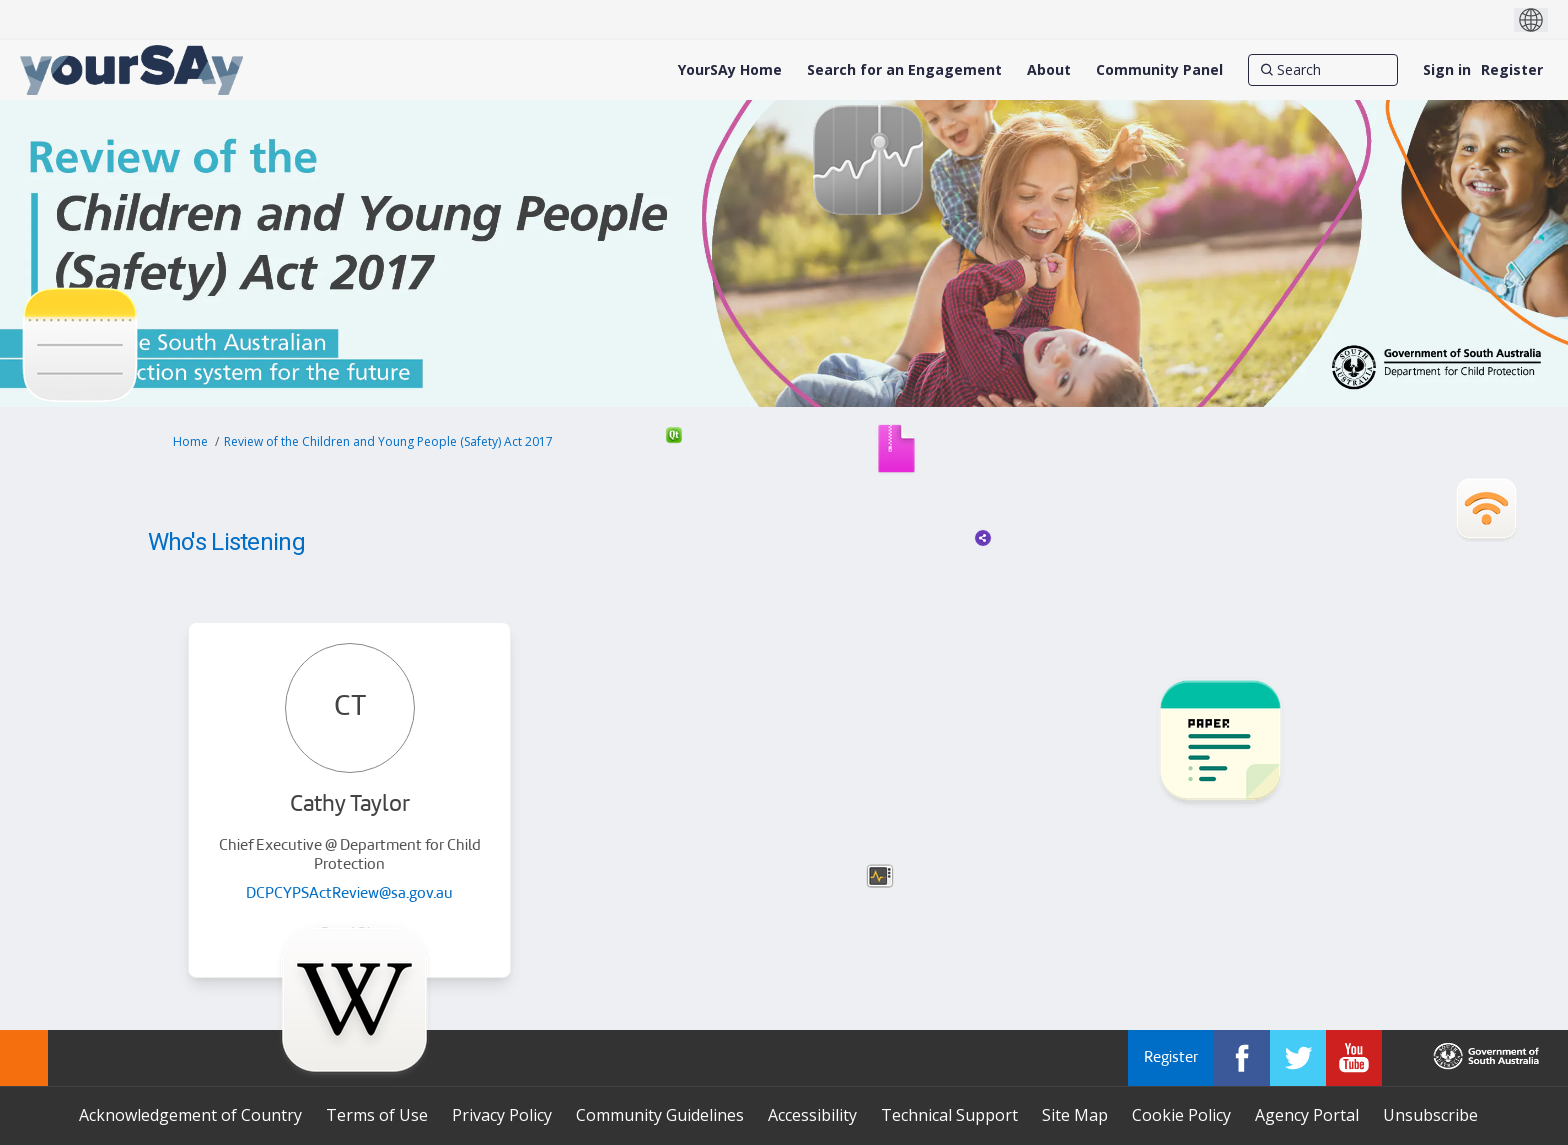 This screenshot has width=1568, height=1145. Describe the element at coordinates (983, 538) in the screenshot. I see `indicates a shared file or folder` at that location.